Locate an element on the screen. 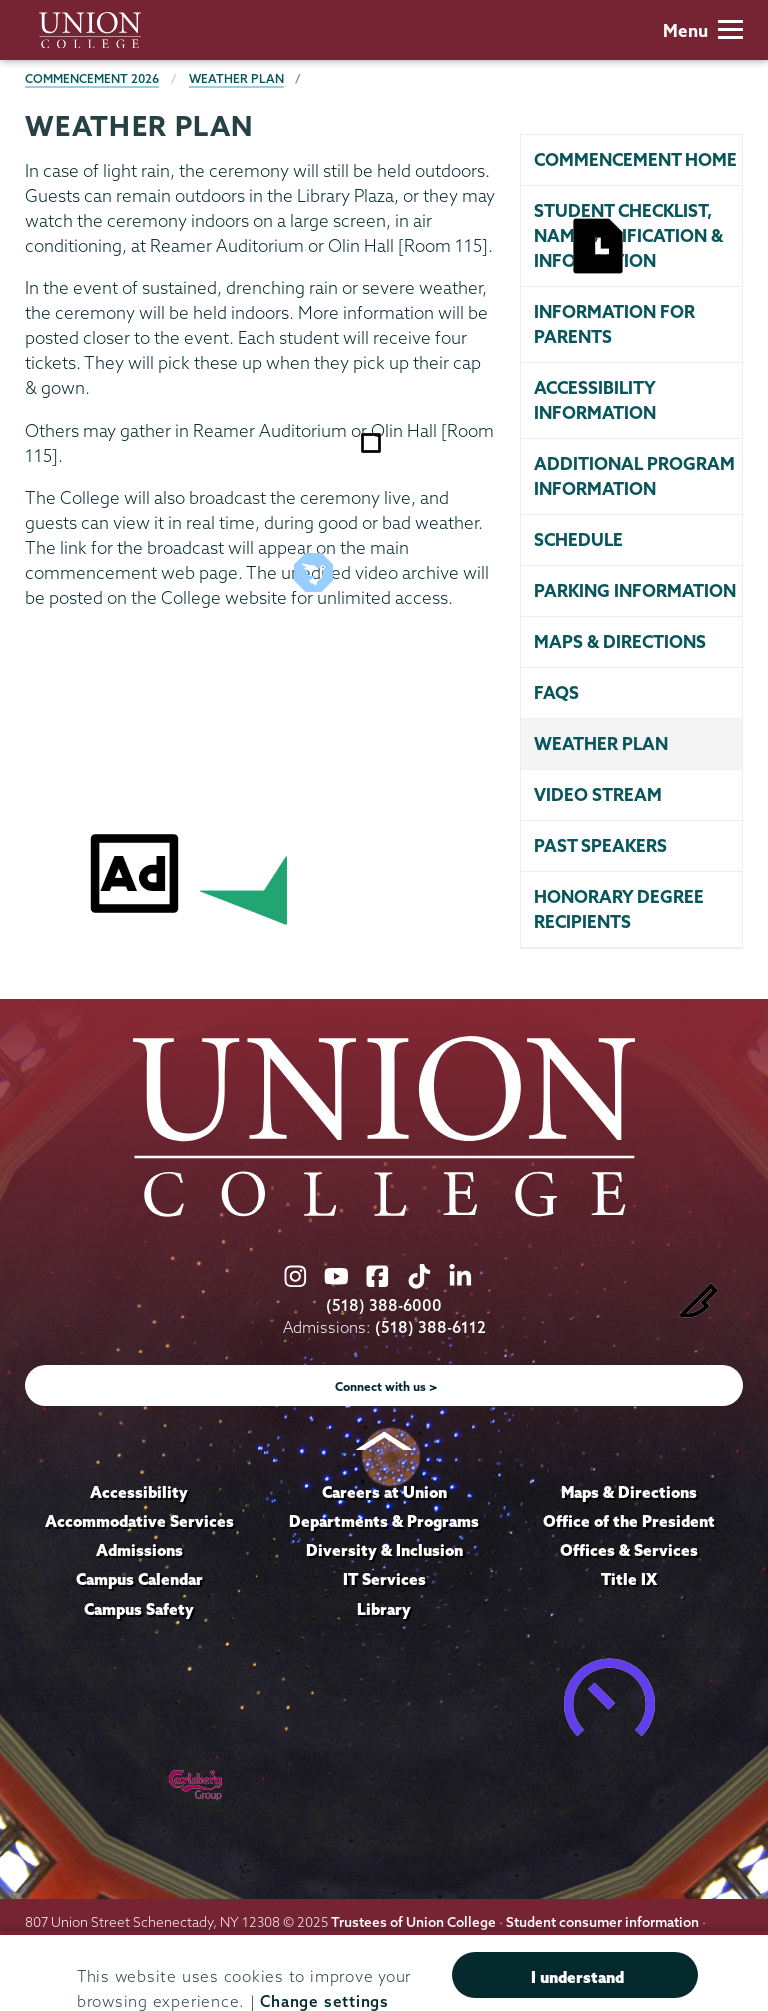 The image size is (768, 2011). slice or cut selected elements is located at coordinates (698, 1300).